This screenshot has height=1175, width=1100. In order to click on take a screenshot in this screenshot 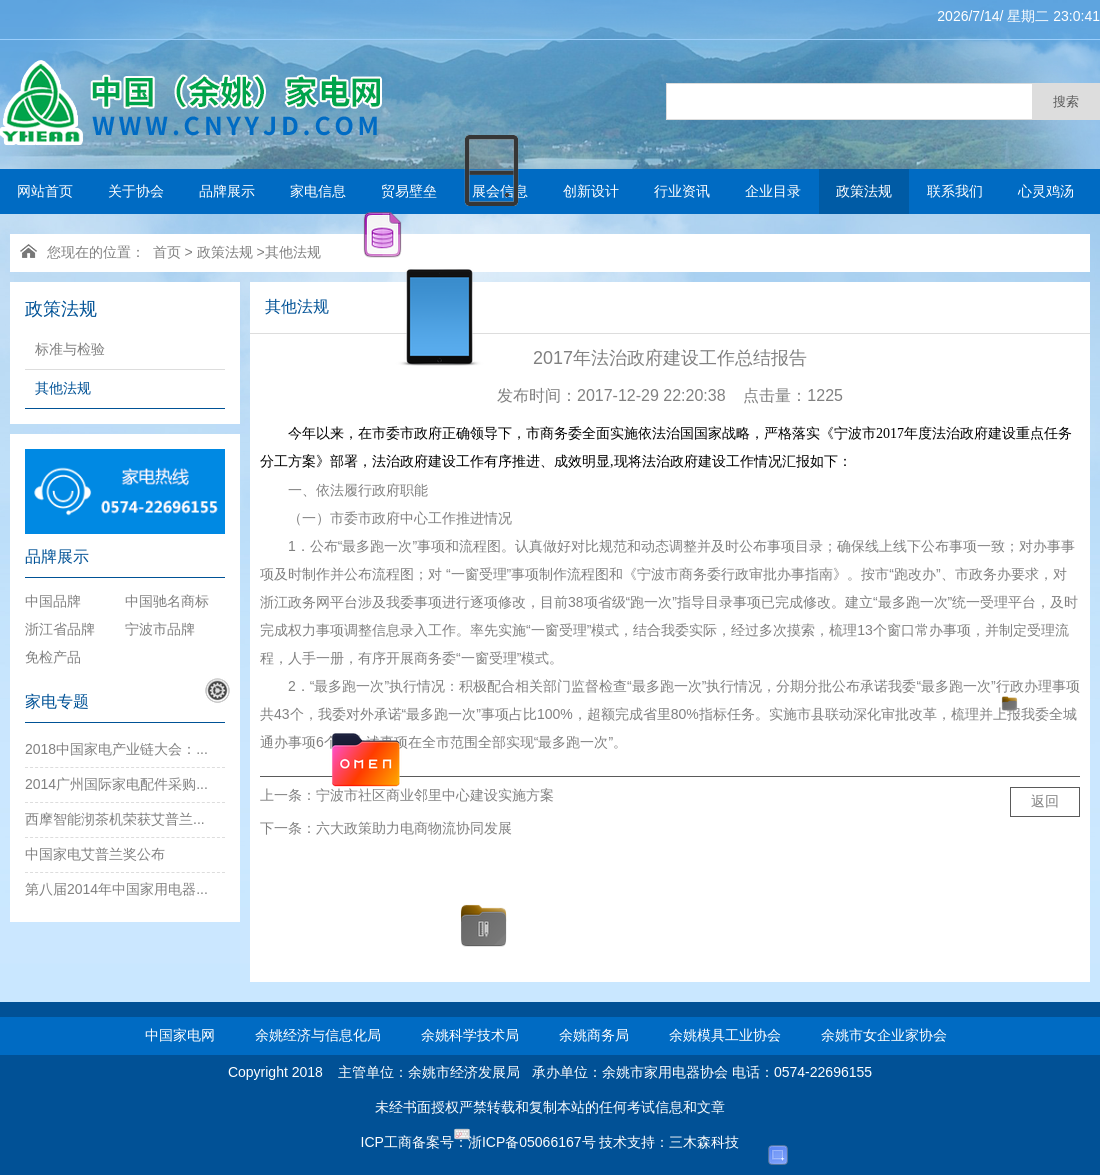, I will do `click(778, 1155)`.